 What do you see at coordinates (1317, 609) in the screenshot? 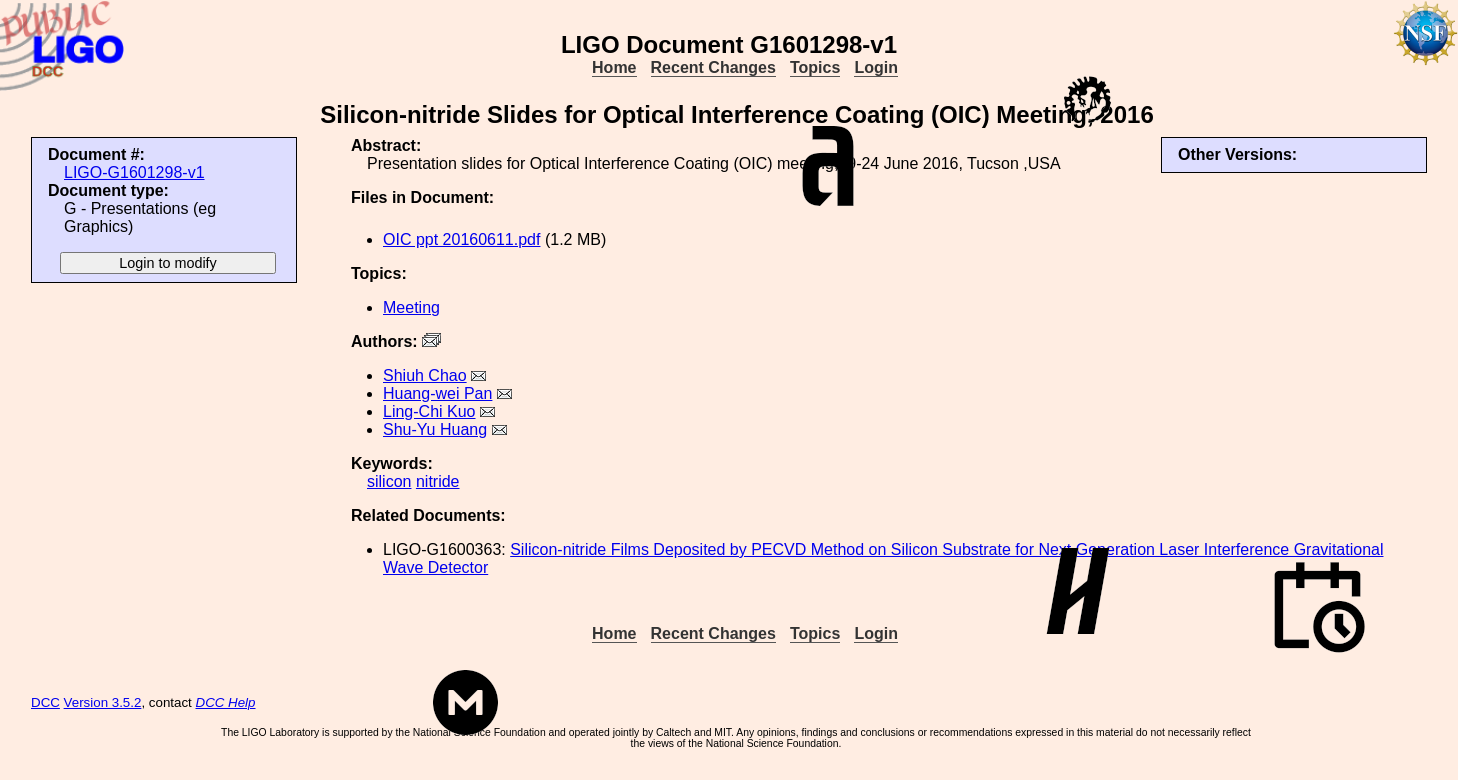
I see `view scheduled events or appointments` at bounding box center [1317, 609].